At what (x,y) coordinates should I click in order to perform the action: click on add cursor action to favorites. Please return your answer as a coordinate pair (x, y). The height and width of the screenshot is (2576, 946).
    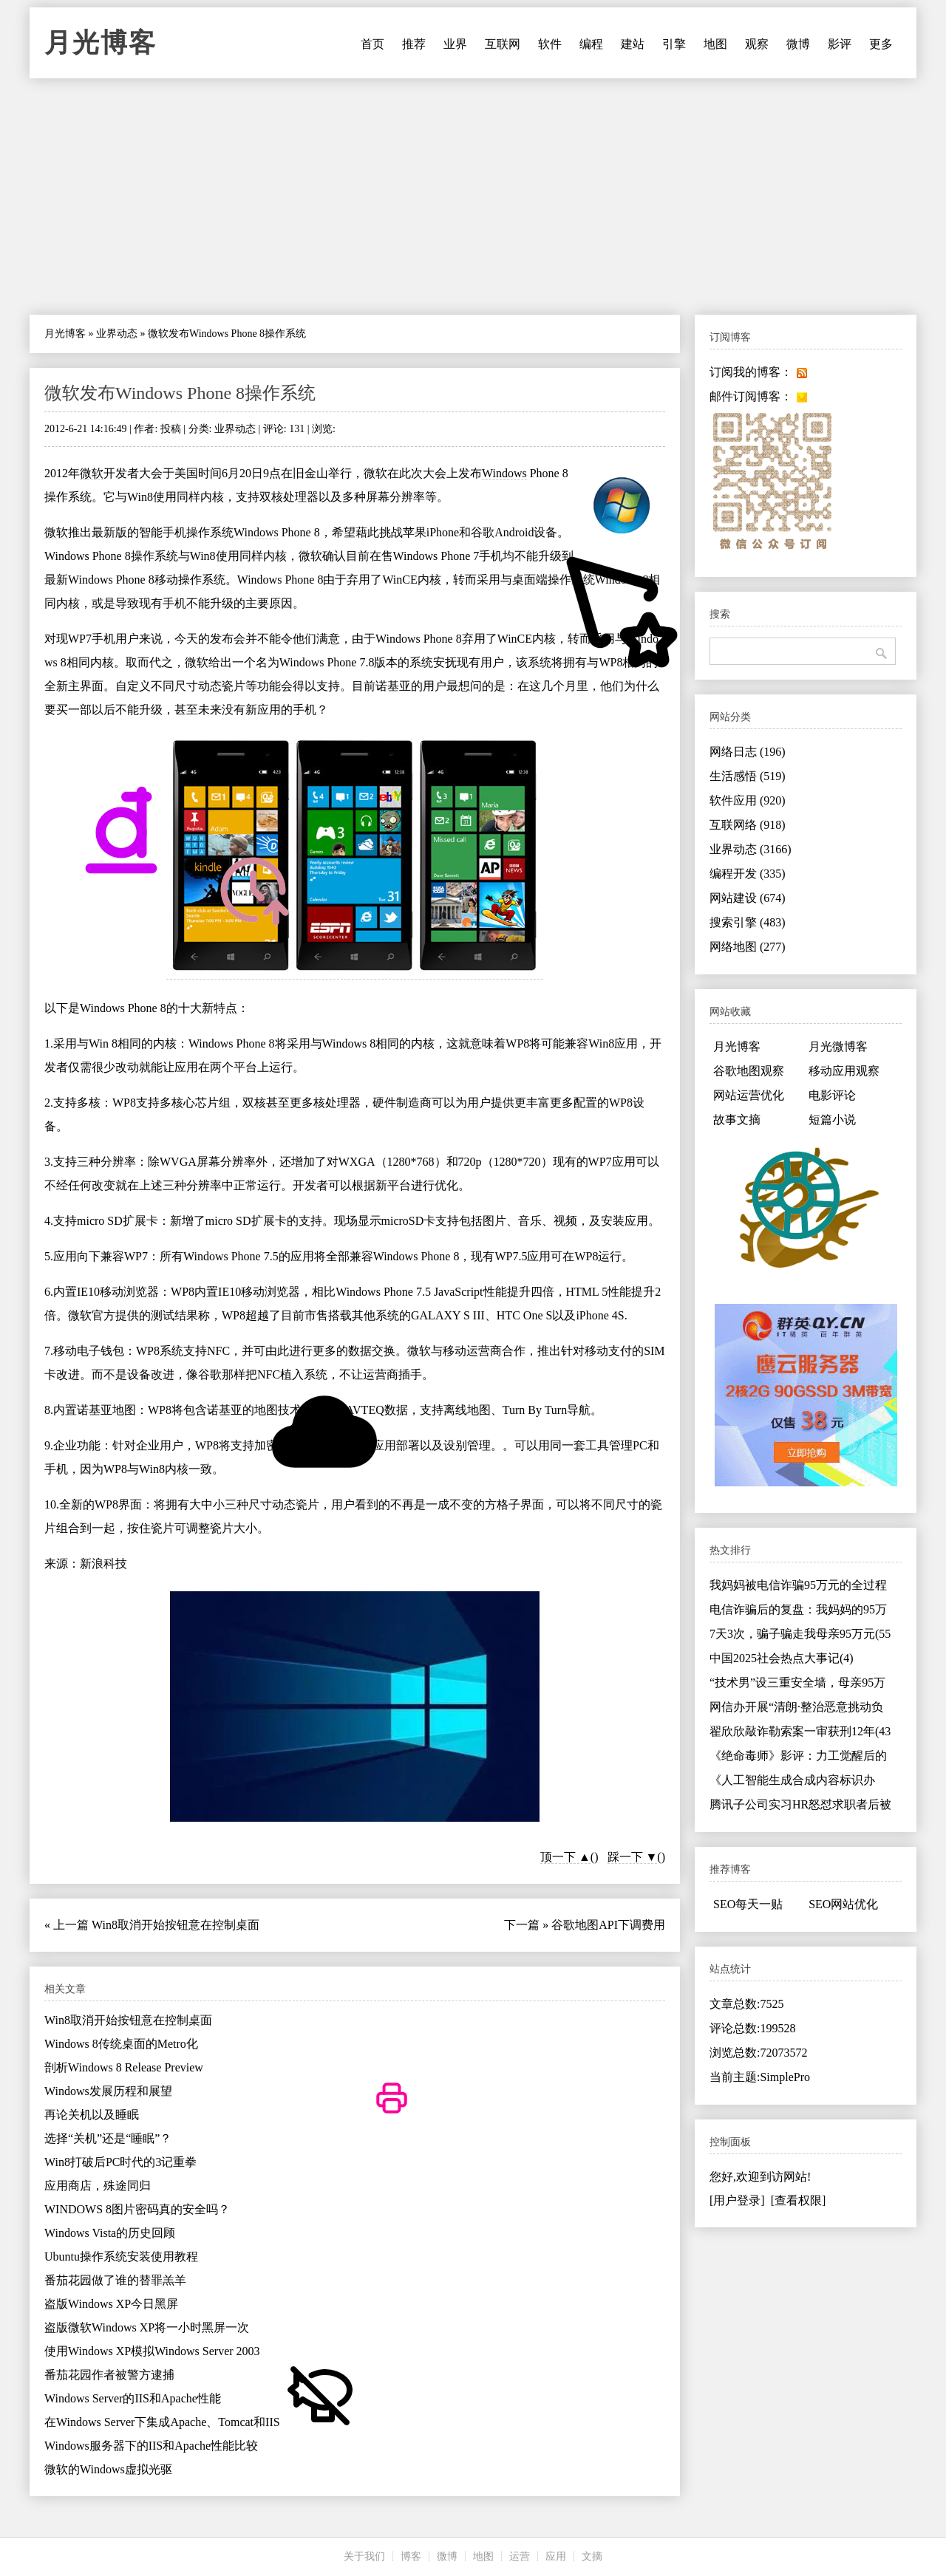
    Looking at the image, I should click on (616, 607).